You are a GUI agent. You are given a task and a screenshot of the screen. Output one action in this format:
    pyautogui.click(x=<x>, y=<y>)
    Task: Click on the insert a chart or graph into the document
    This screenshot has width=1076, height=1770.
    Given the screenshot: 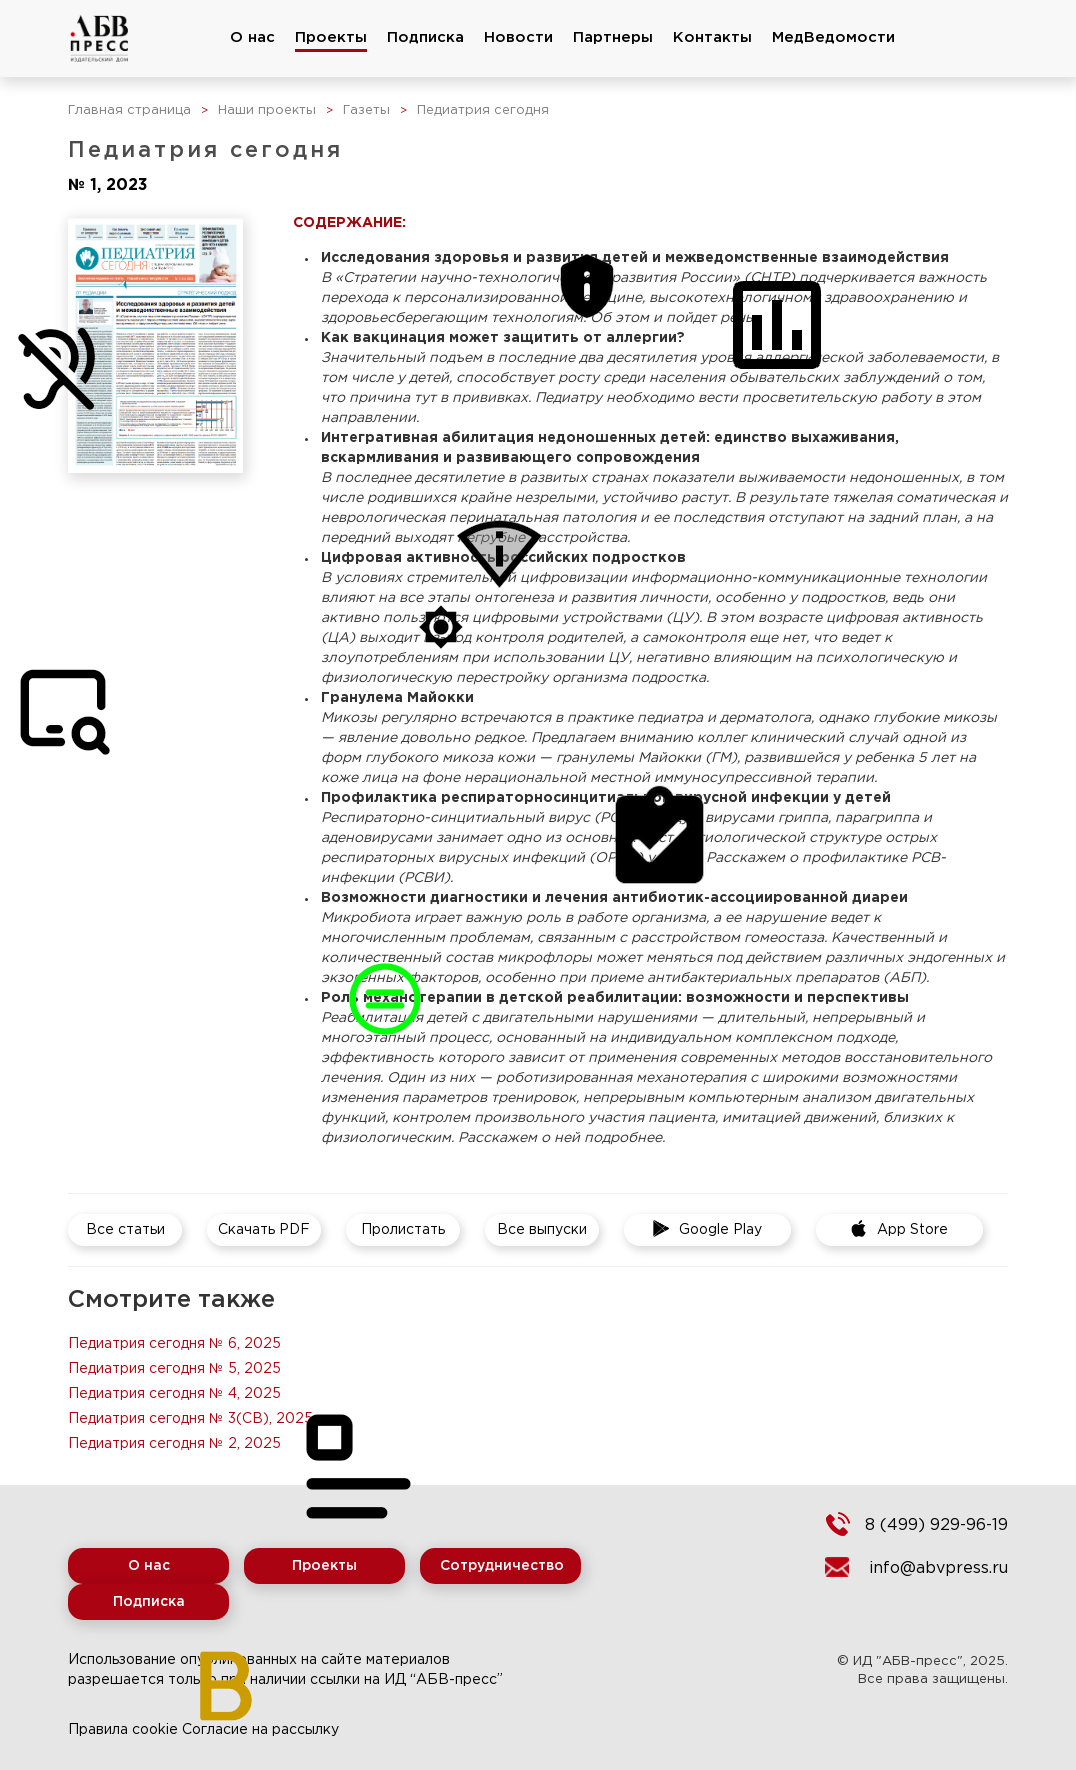 What is the action you would take?
    pyautogui.click(x=777, y=325)
    